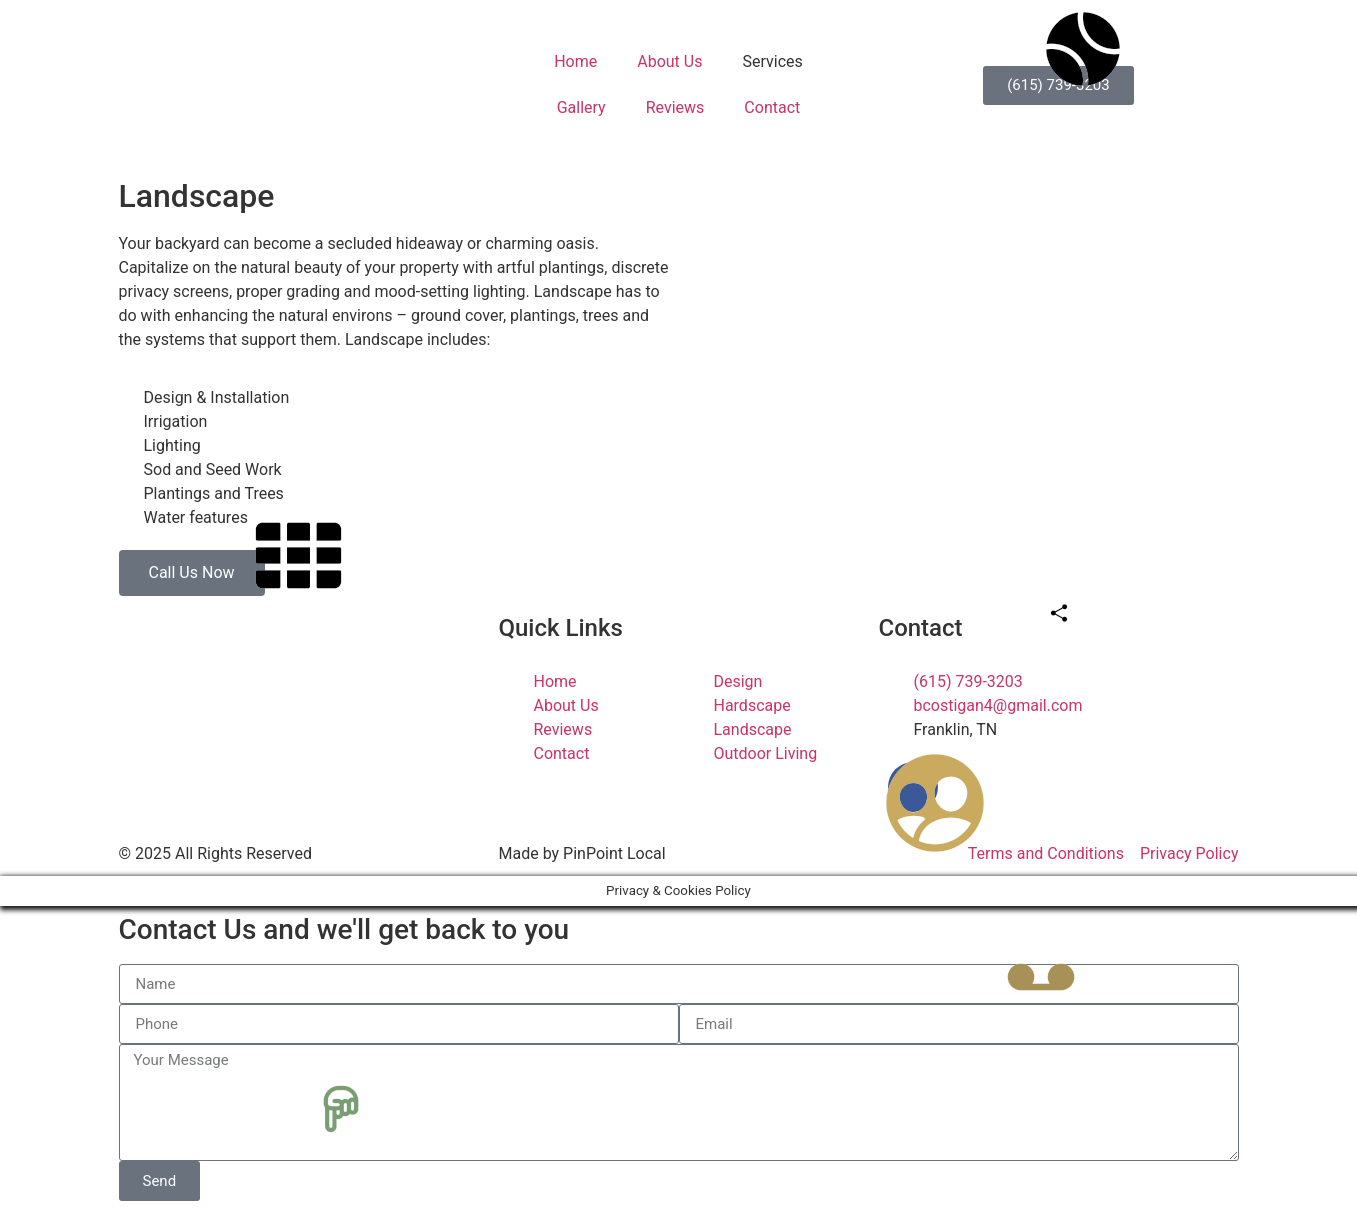 This screenshot has width=1357, height=1211. I want to click on indicates active recording in progress, so click(1041, 977).